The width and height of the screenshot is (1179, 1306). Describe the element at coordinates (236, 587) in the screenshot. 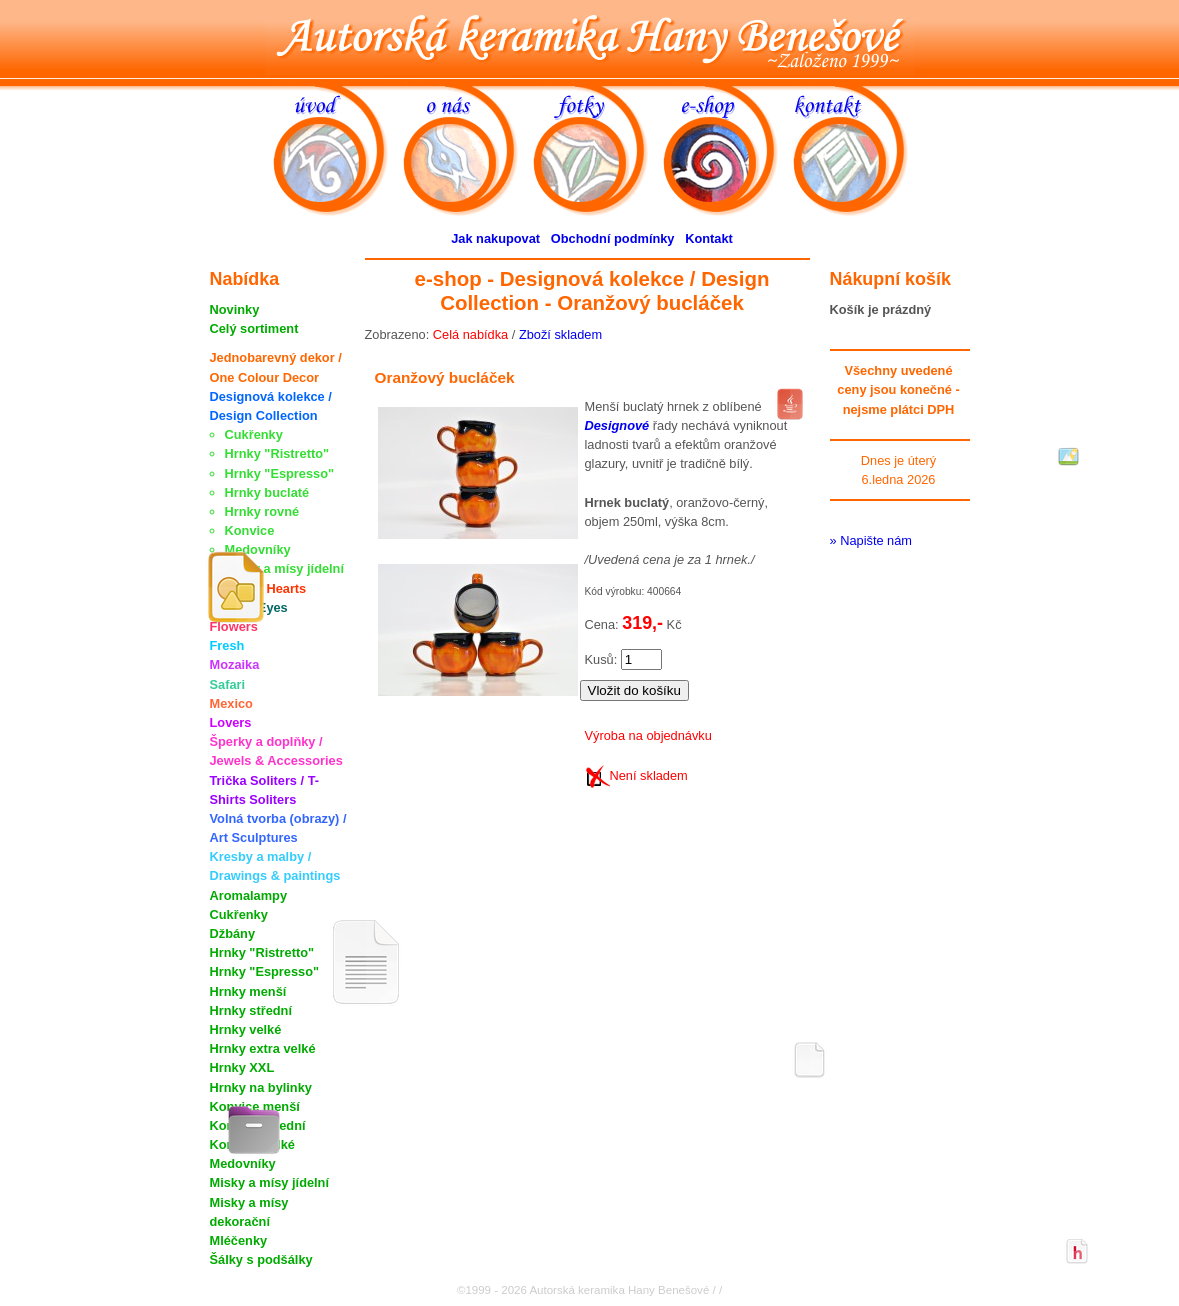

I see `libreoffice draw document file` at that location.